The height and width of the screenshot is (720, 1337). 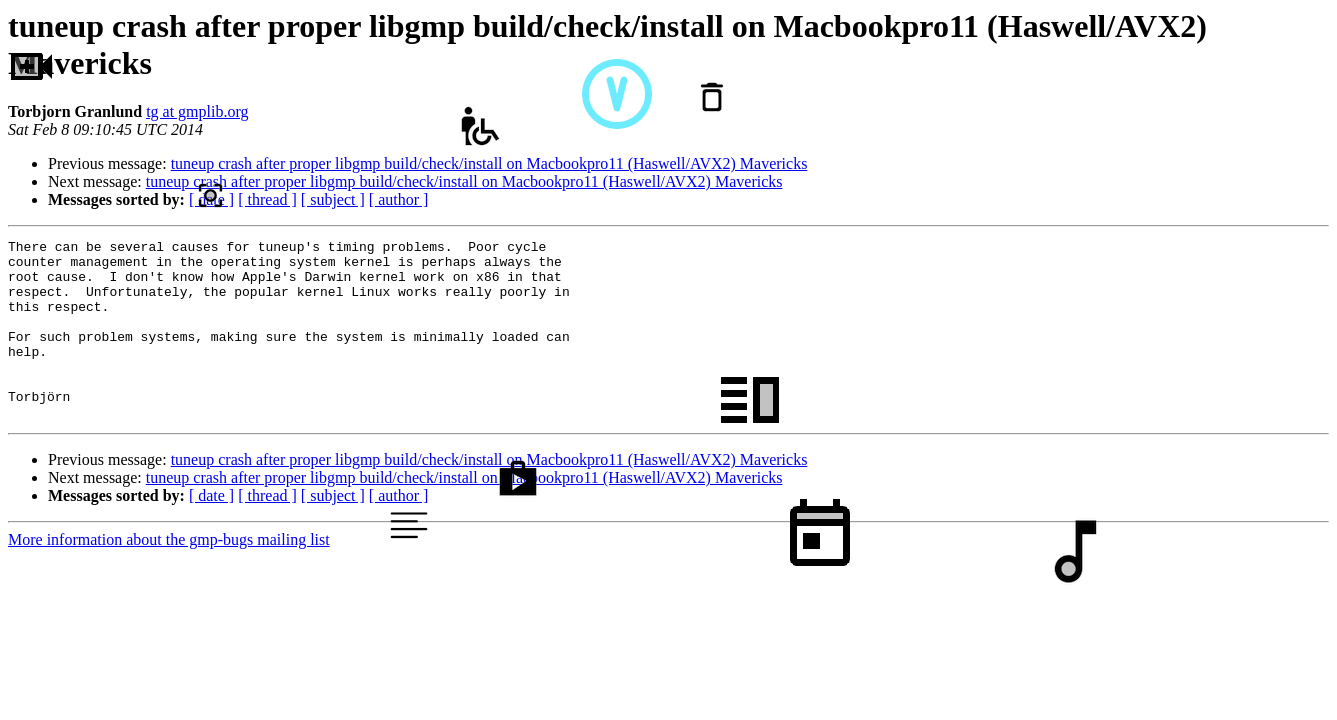 I want to click on align text to the left, so click(x=409, y=526).